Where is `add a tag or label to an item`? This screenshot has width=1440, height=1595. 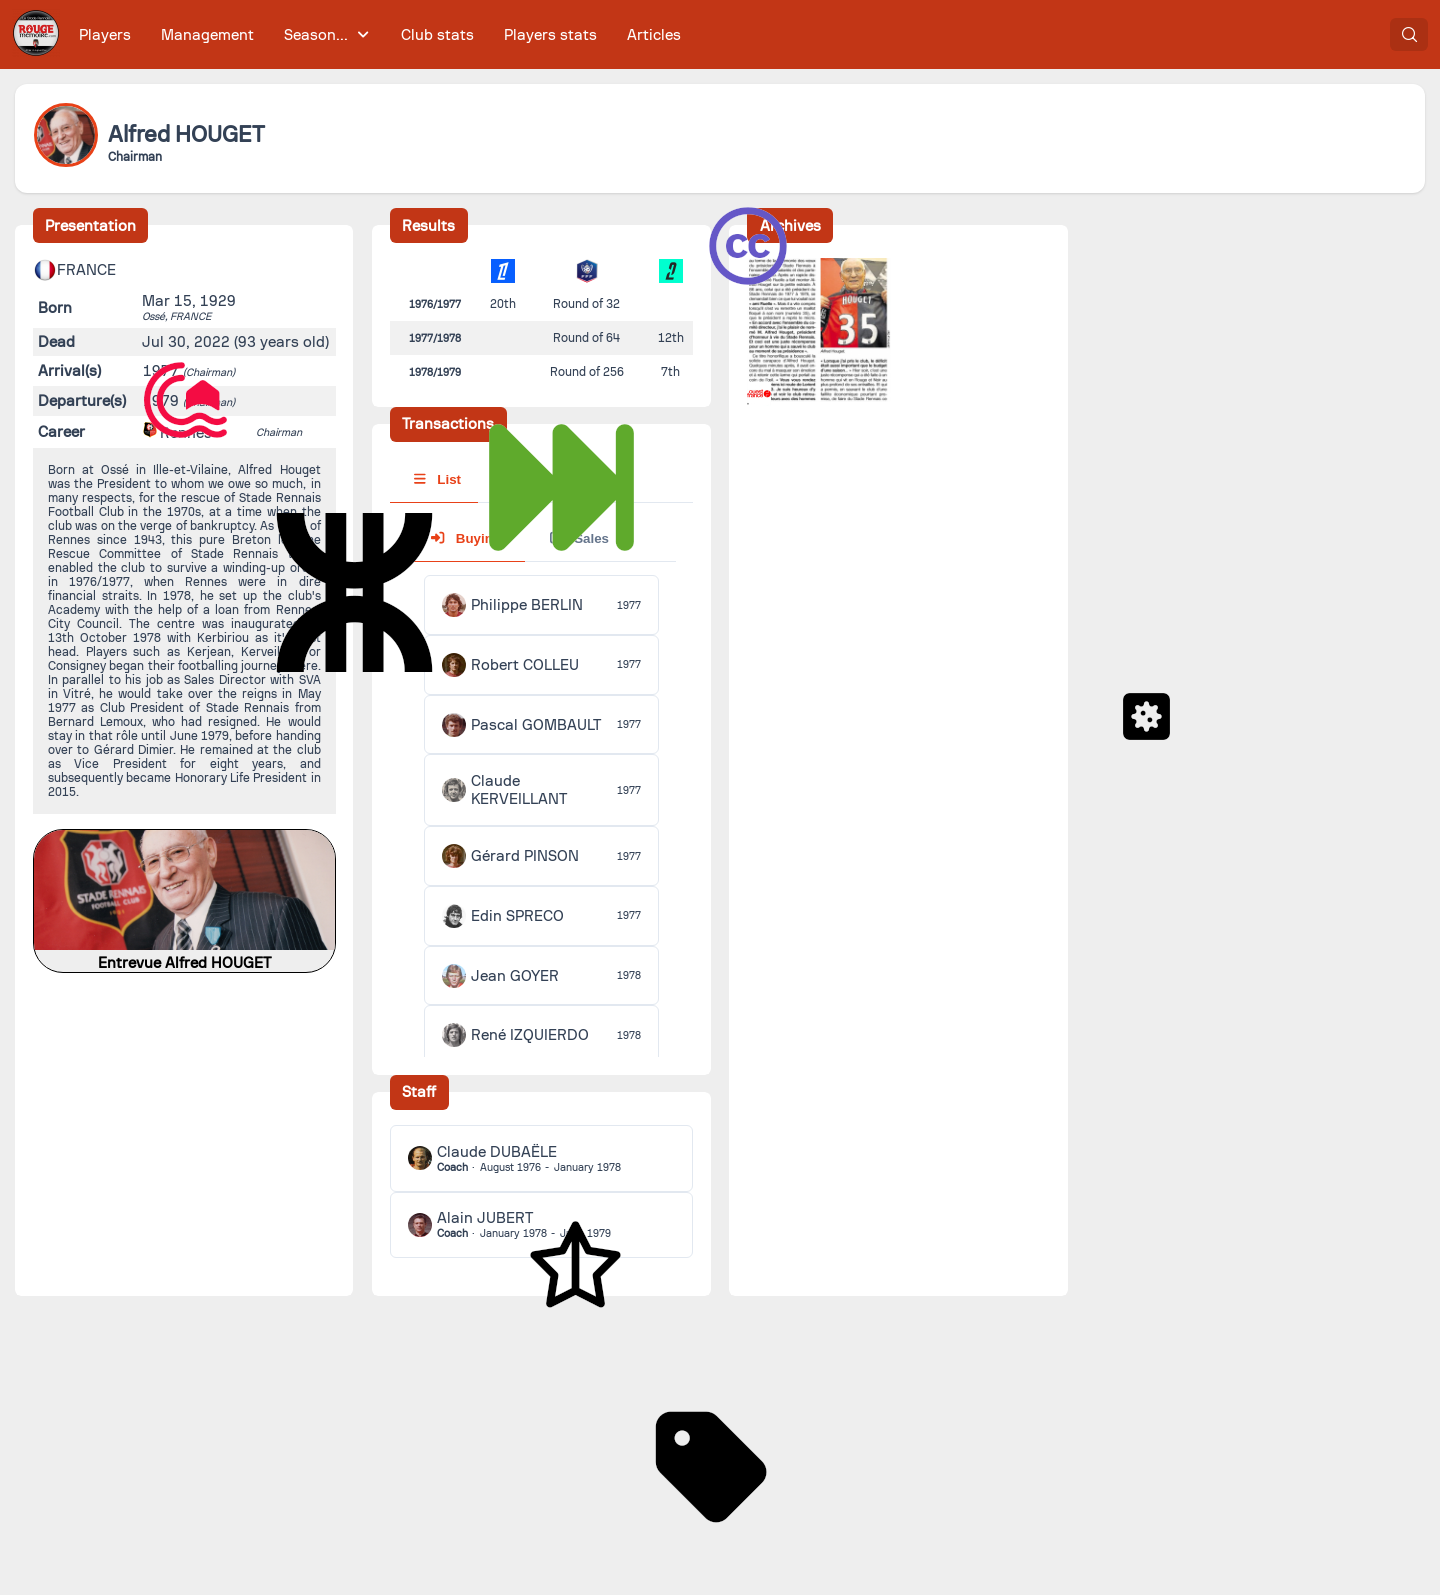
add a tag or label to an item is located at coordinates (708, 1464).